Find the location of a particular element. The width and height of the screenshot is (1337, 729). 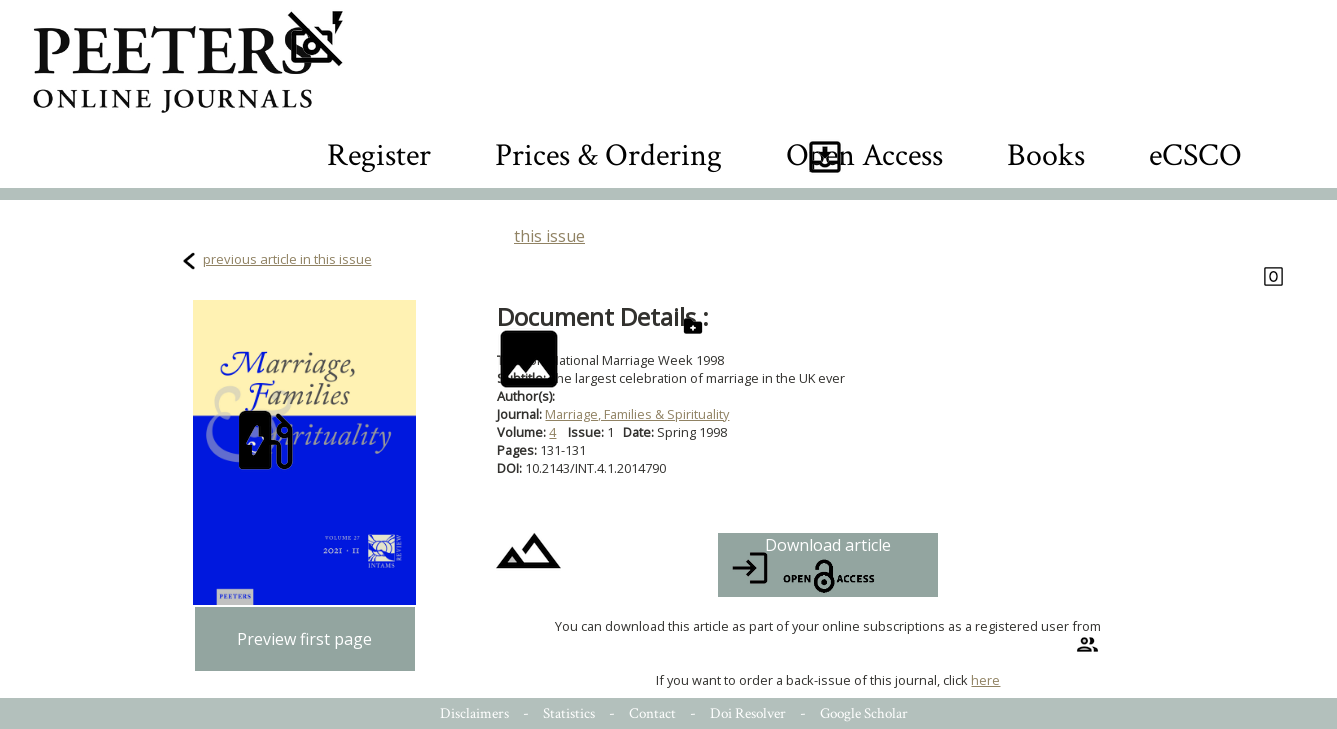

filter photos by landscape or mountain scenes is located at coordinates (528, 550).